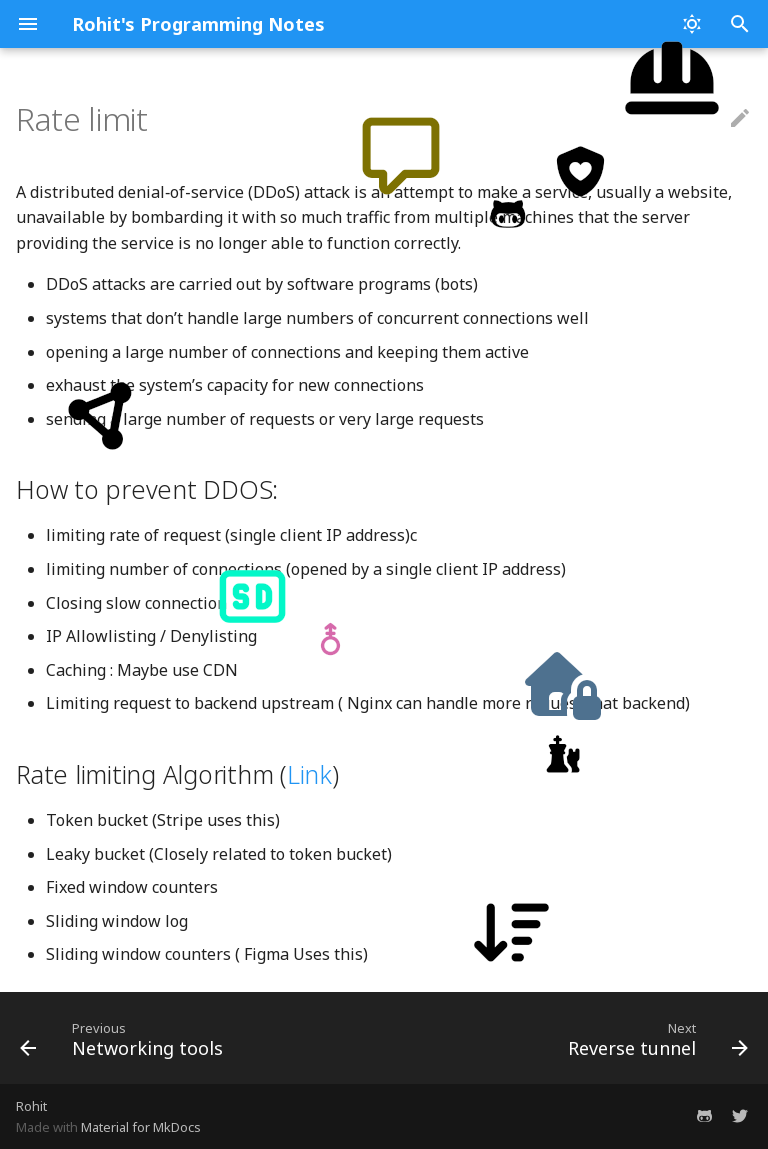 The image size is (768, 1149). What do you see at coordinates (330, 639) in the screenshot?
I see `indicates vertical mars symbol or transgender male gender identity` at bounding box center [330, 639].